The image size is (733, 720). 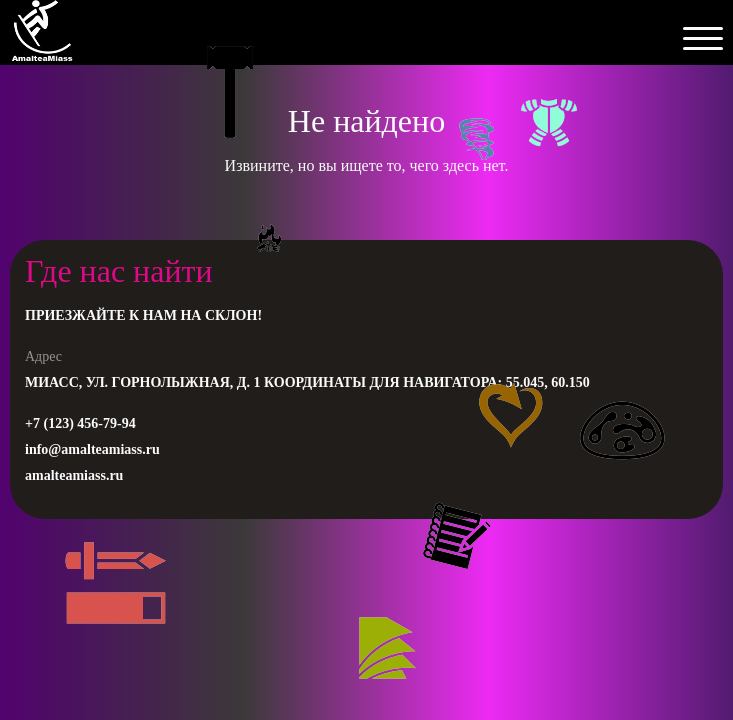 What do you see at coordinates (622, 429) in the screenshot?
I see `indicates acid or corrosive hazard in gameplay` at bounding box center [622, 429].